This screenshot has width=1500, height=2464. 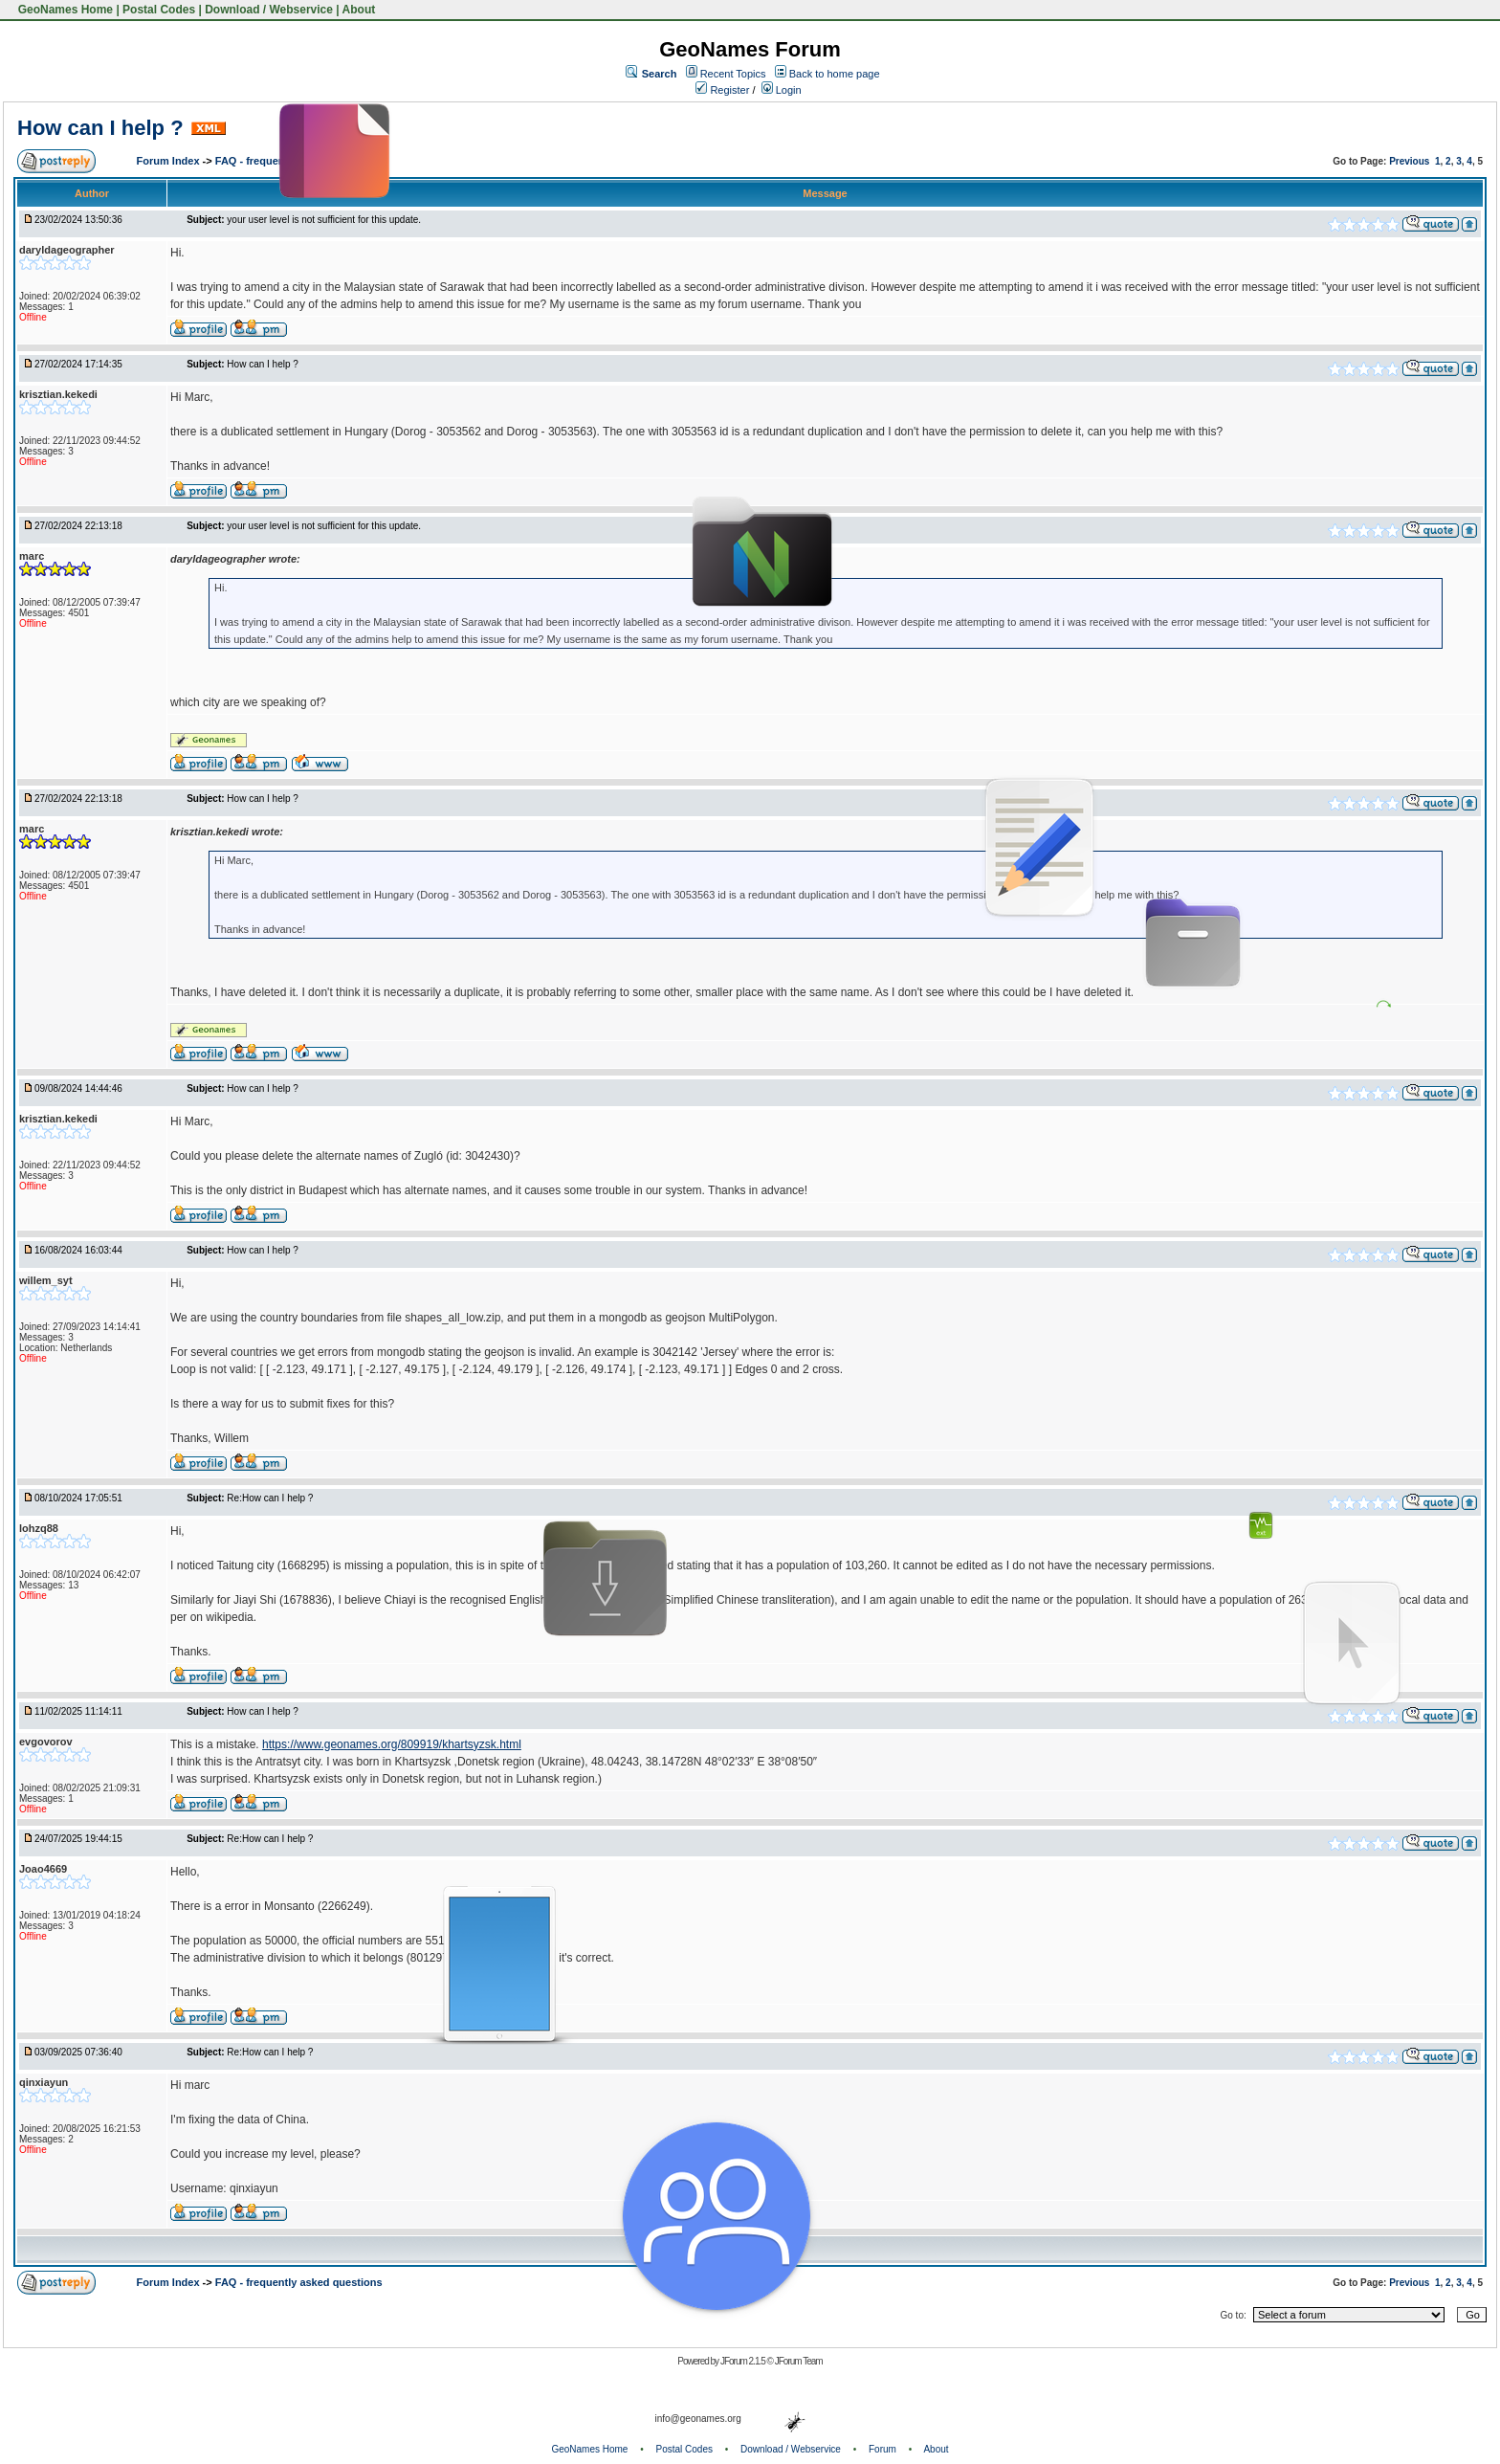 What do you see at coordinates (605, 1578) in the screenshot?
I see `open your downloads folder` at bounding box center [605, 1578].